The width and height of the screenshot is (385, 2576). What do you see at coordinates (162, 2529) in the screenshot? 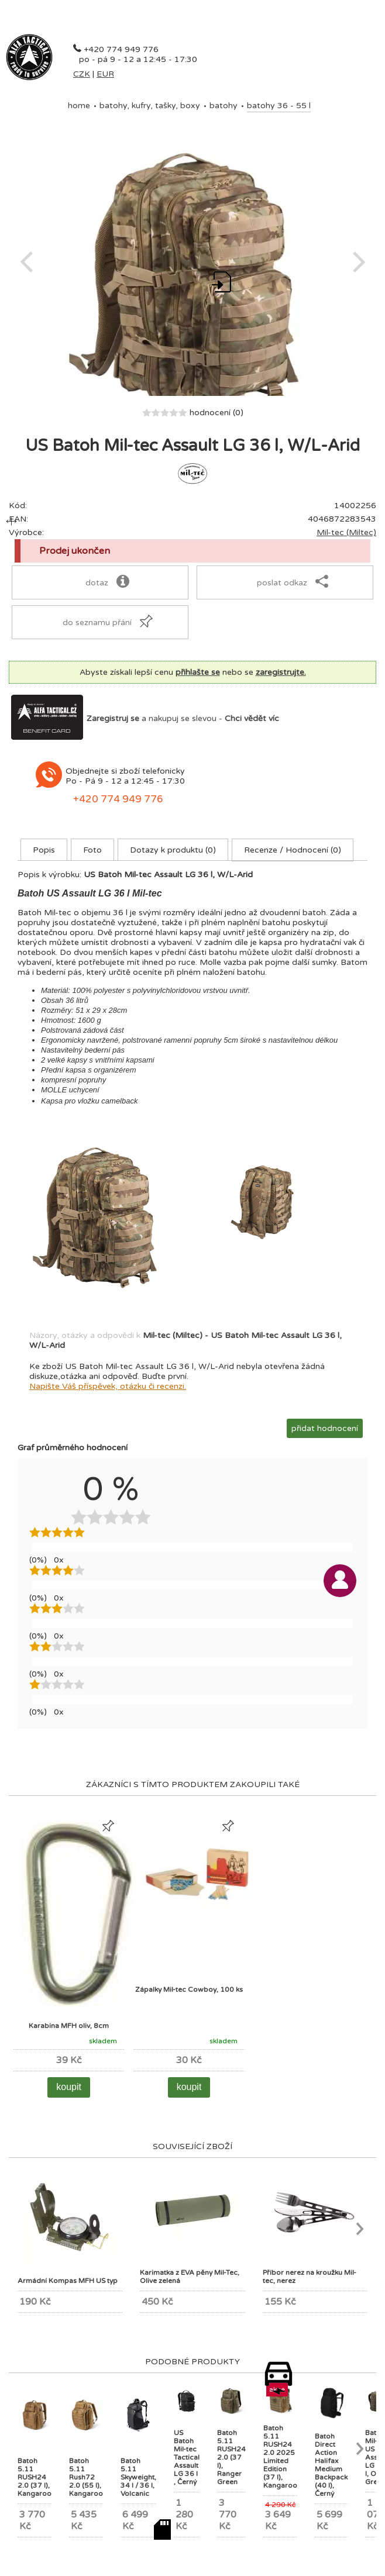
I see `access sd card storage` at bounding box center [162, 2529].